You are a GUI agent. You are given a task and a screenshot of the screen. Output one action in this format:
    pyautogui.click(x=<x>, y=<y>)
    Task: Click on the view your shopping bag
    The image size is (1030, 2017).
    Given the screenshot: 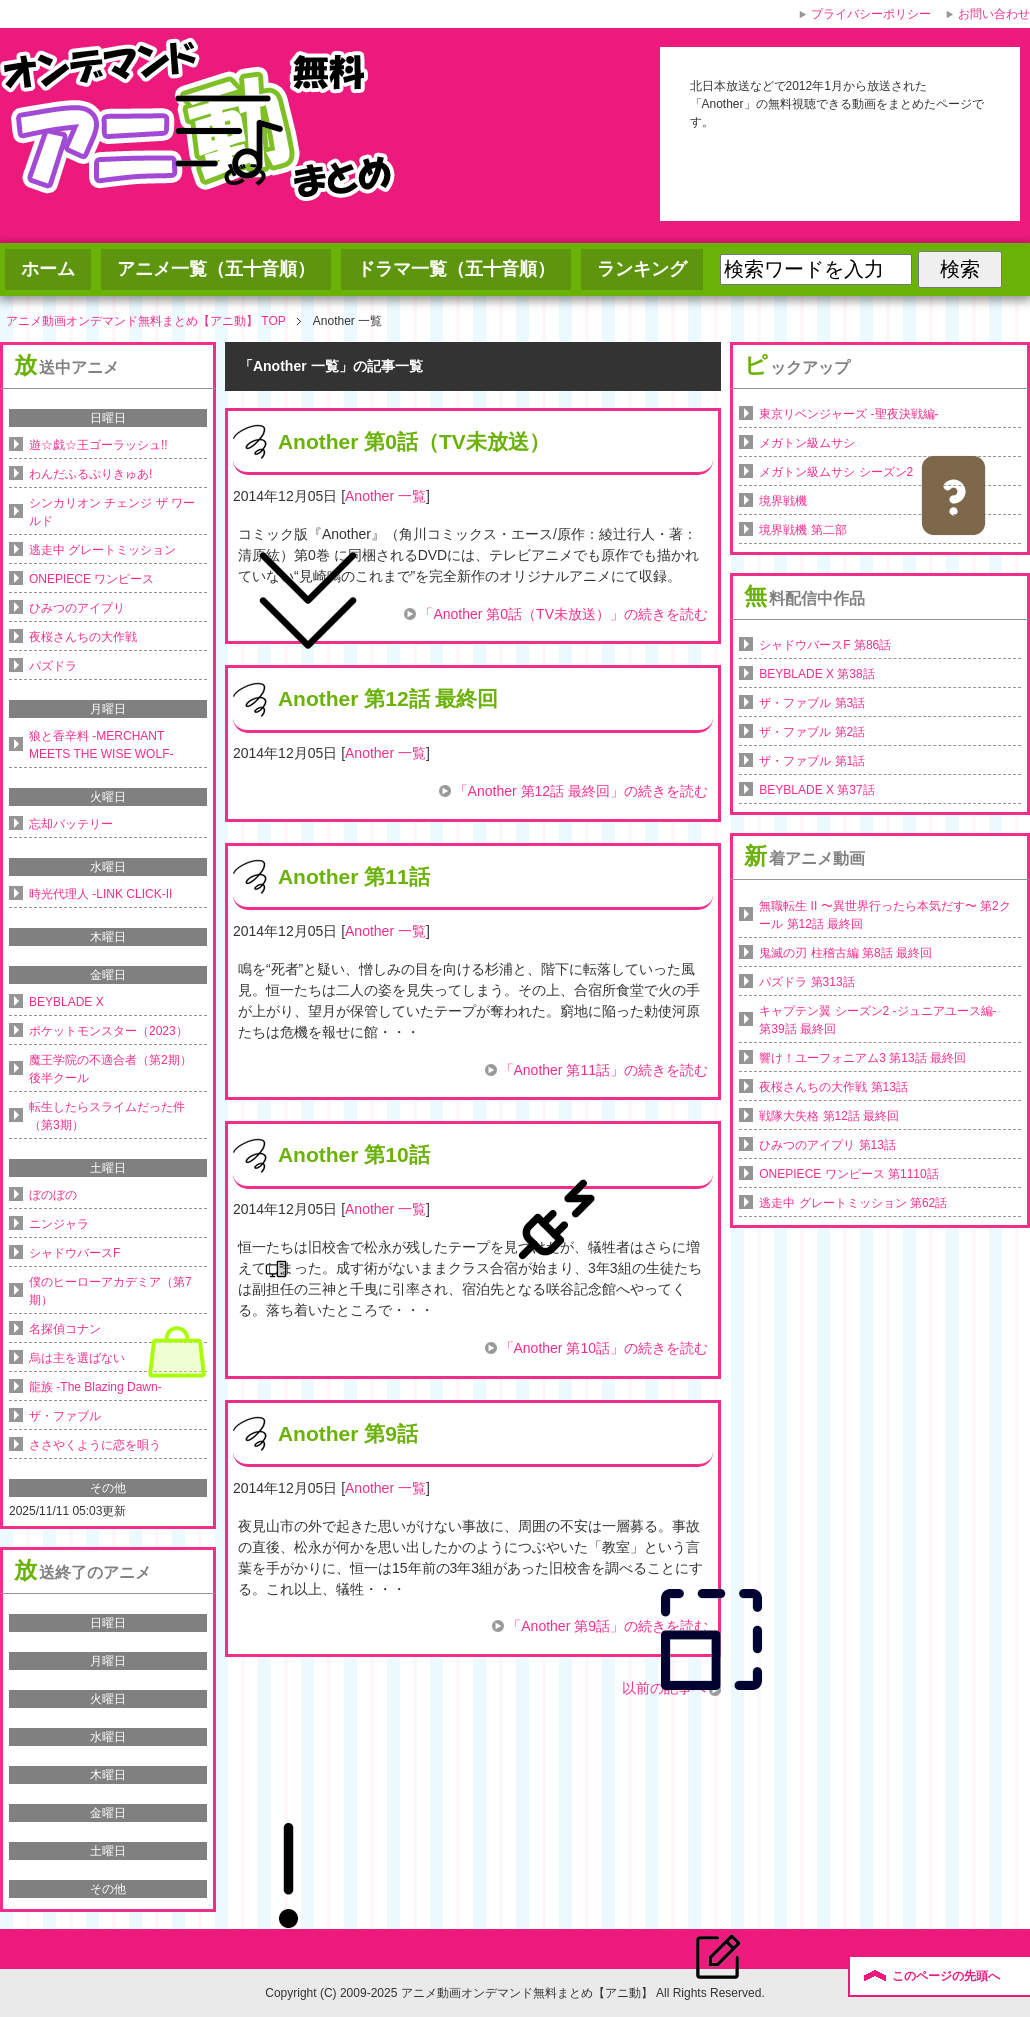 What is the action you would take?
    pyautogui.click(x=177, y=1355)
    